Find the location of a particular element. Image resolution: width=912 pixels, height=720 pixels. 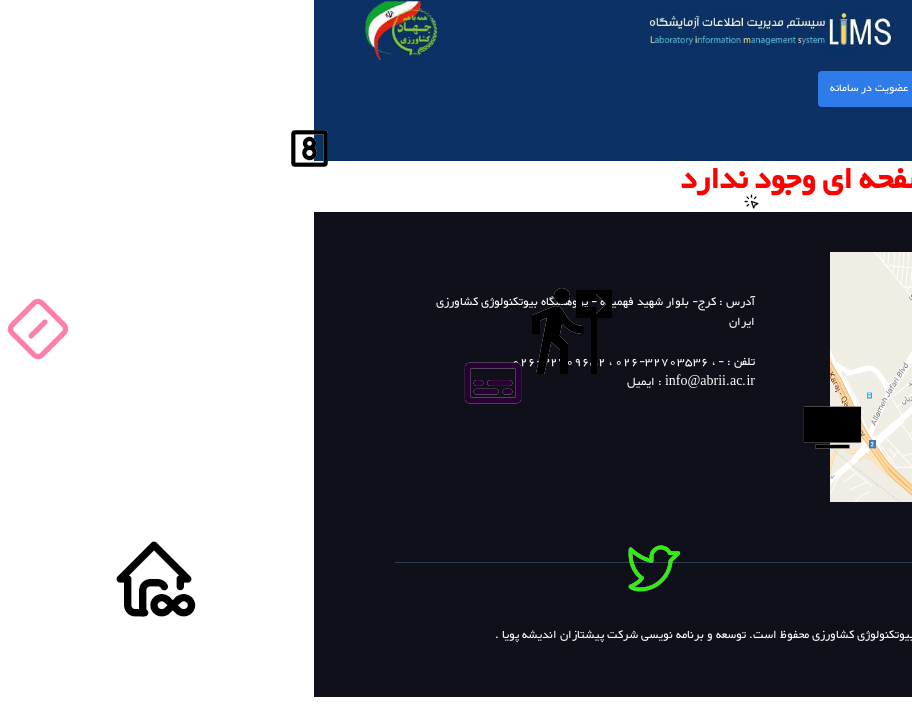

indicates a blocked or forbidden action is located at coordinates (38, 329).